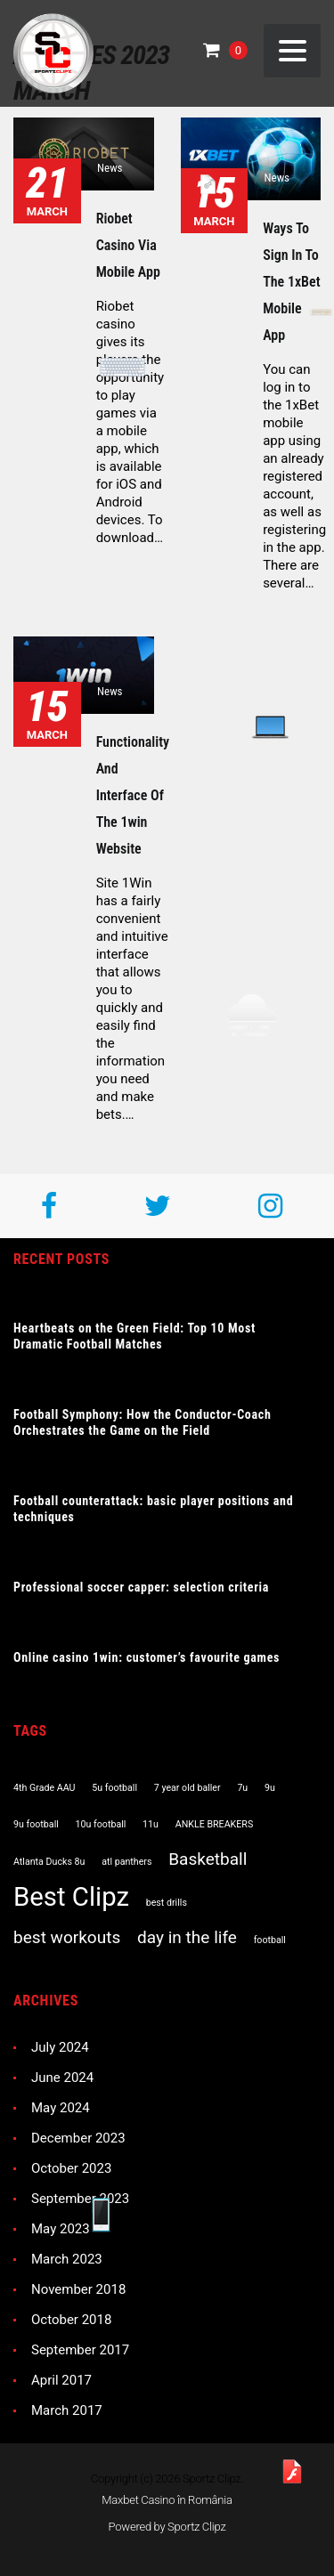 Image resolution: width=334 pixels, height=2576 pixels. I want to click on bluetooth keyboard connected (yellow variant), so click(321, 312).